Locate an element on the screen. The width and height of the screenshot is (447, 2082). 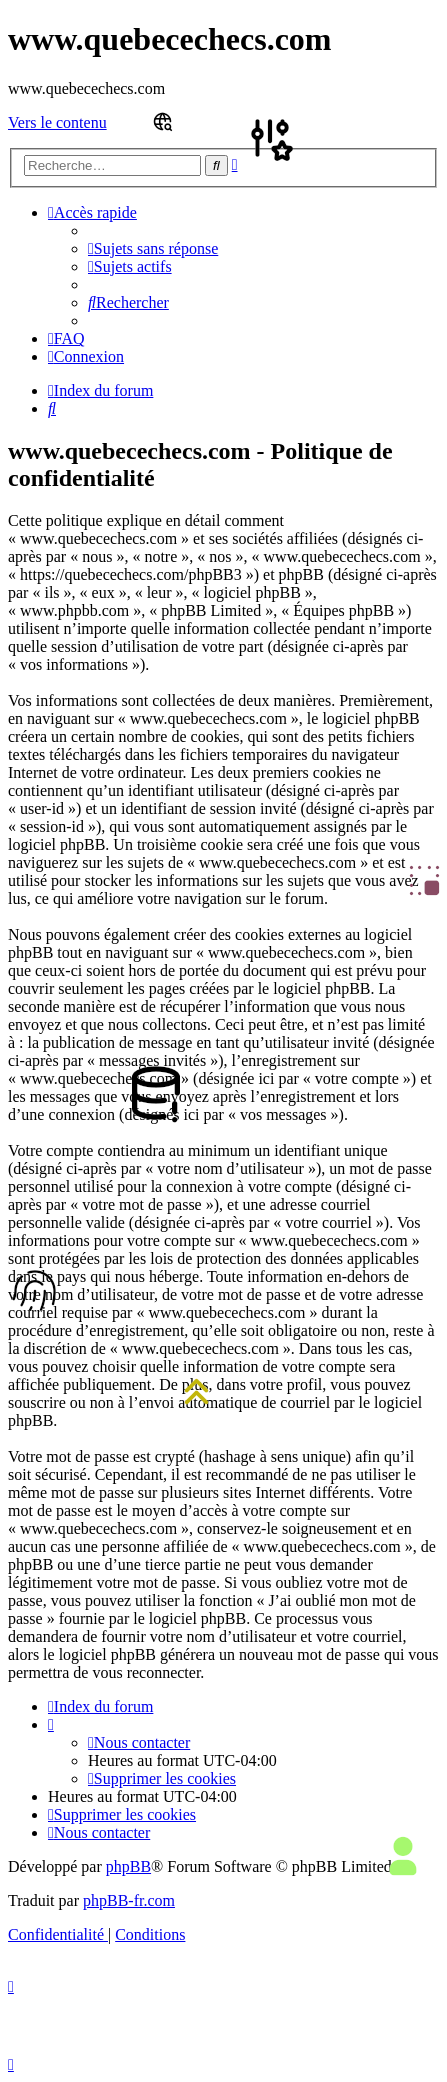
authenticate with fingerprint is located at coordinates (35, 1291).